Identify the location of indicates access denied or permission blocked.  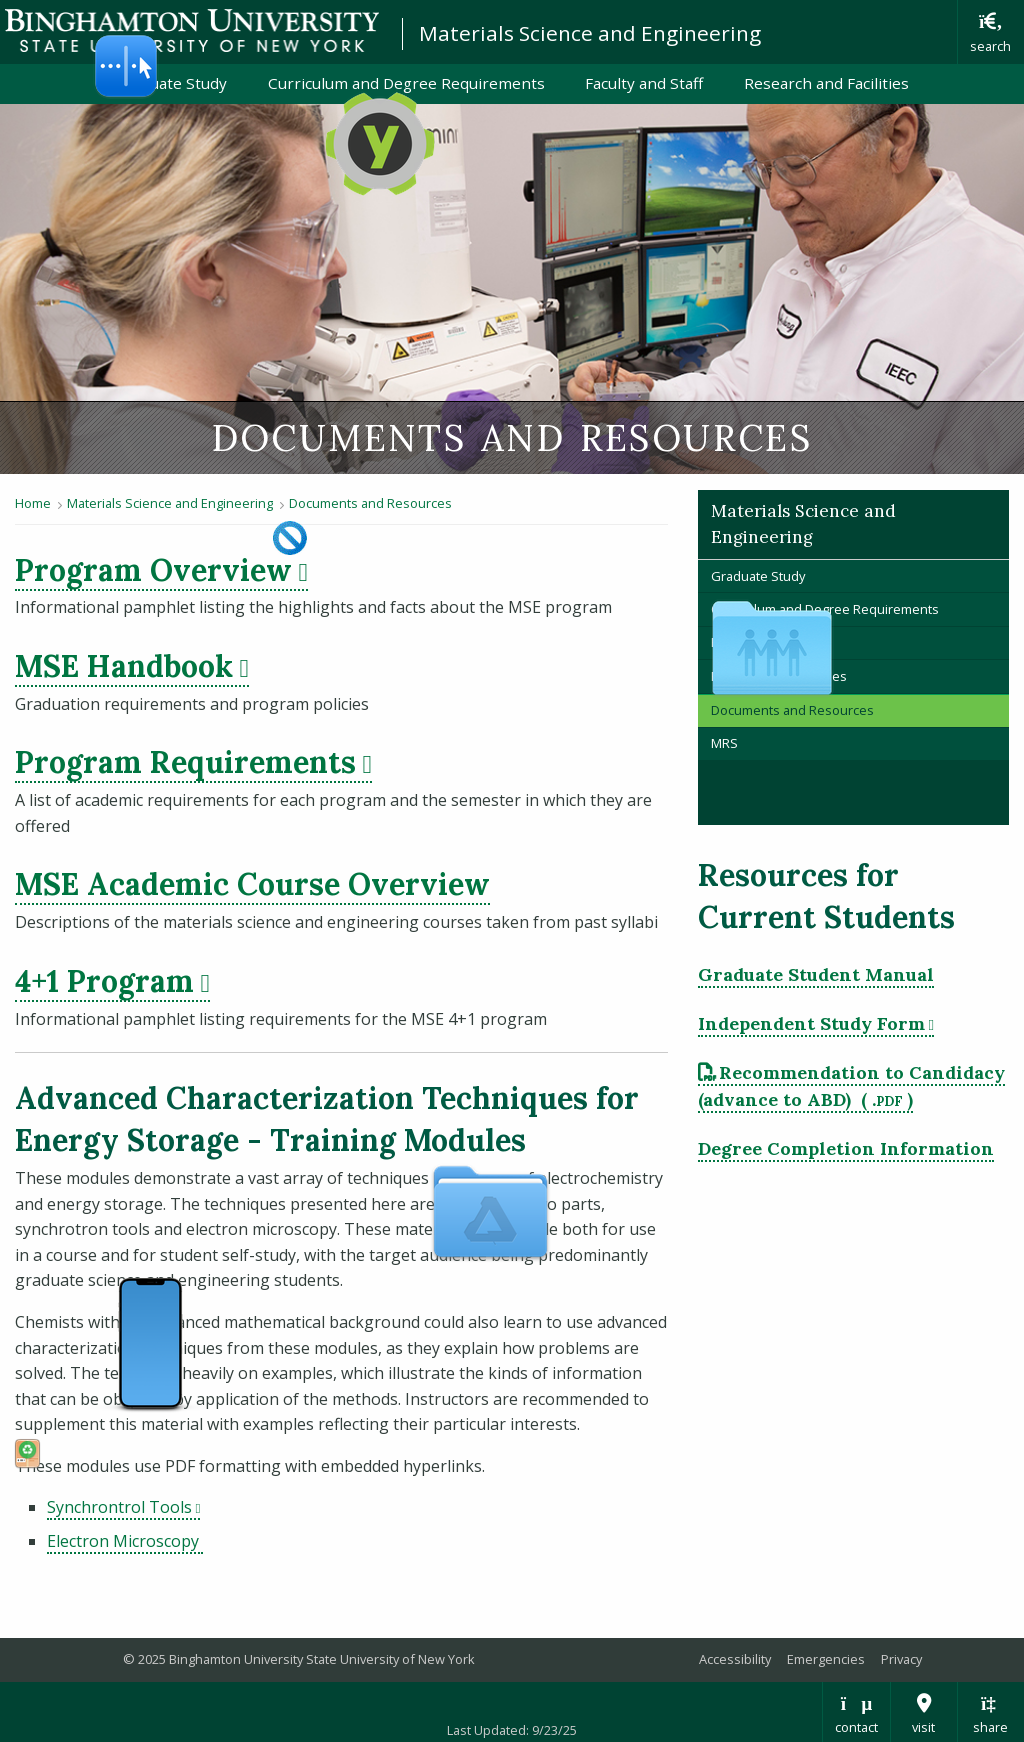
(290, 538).